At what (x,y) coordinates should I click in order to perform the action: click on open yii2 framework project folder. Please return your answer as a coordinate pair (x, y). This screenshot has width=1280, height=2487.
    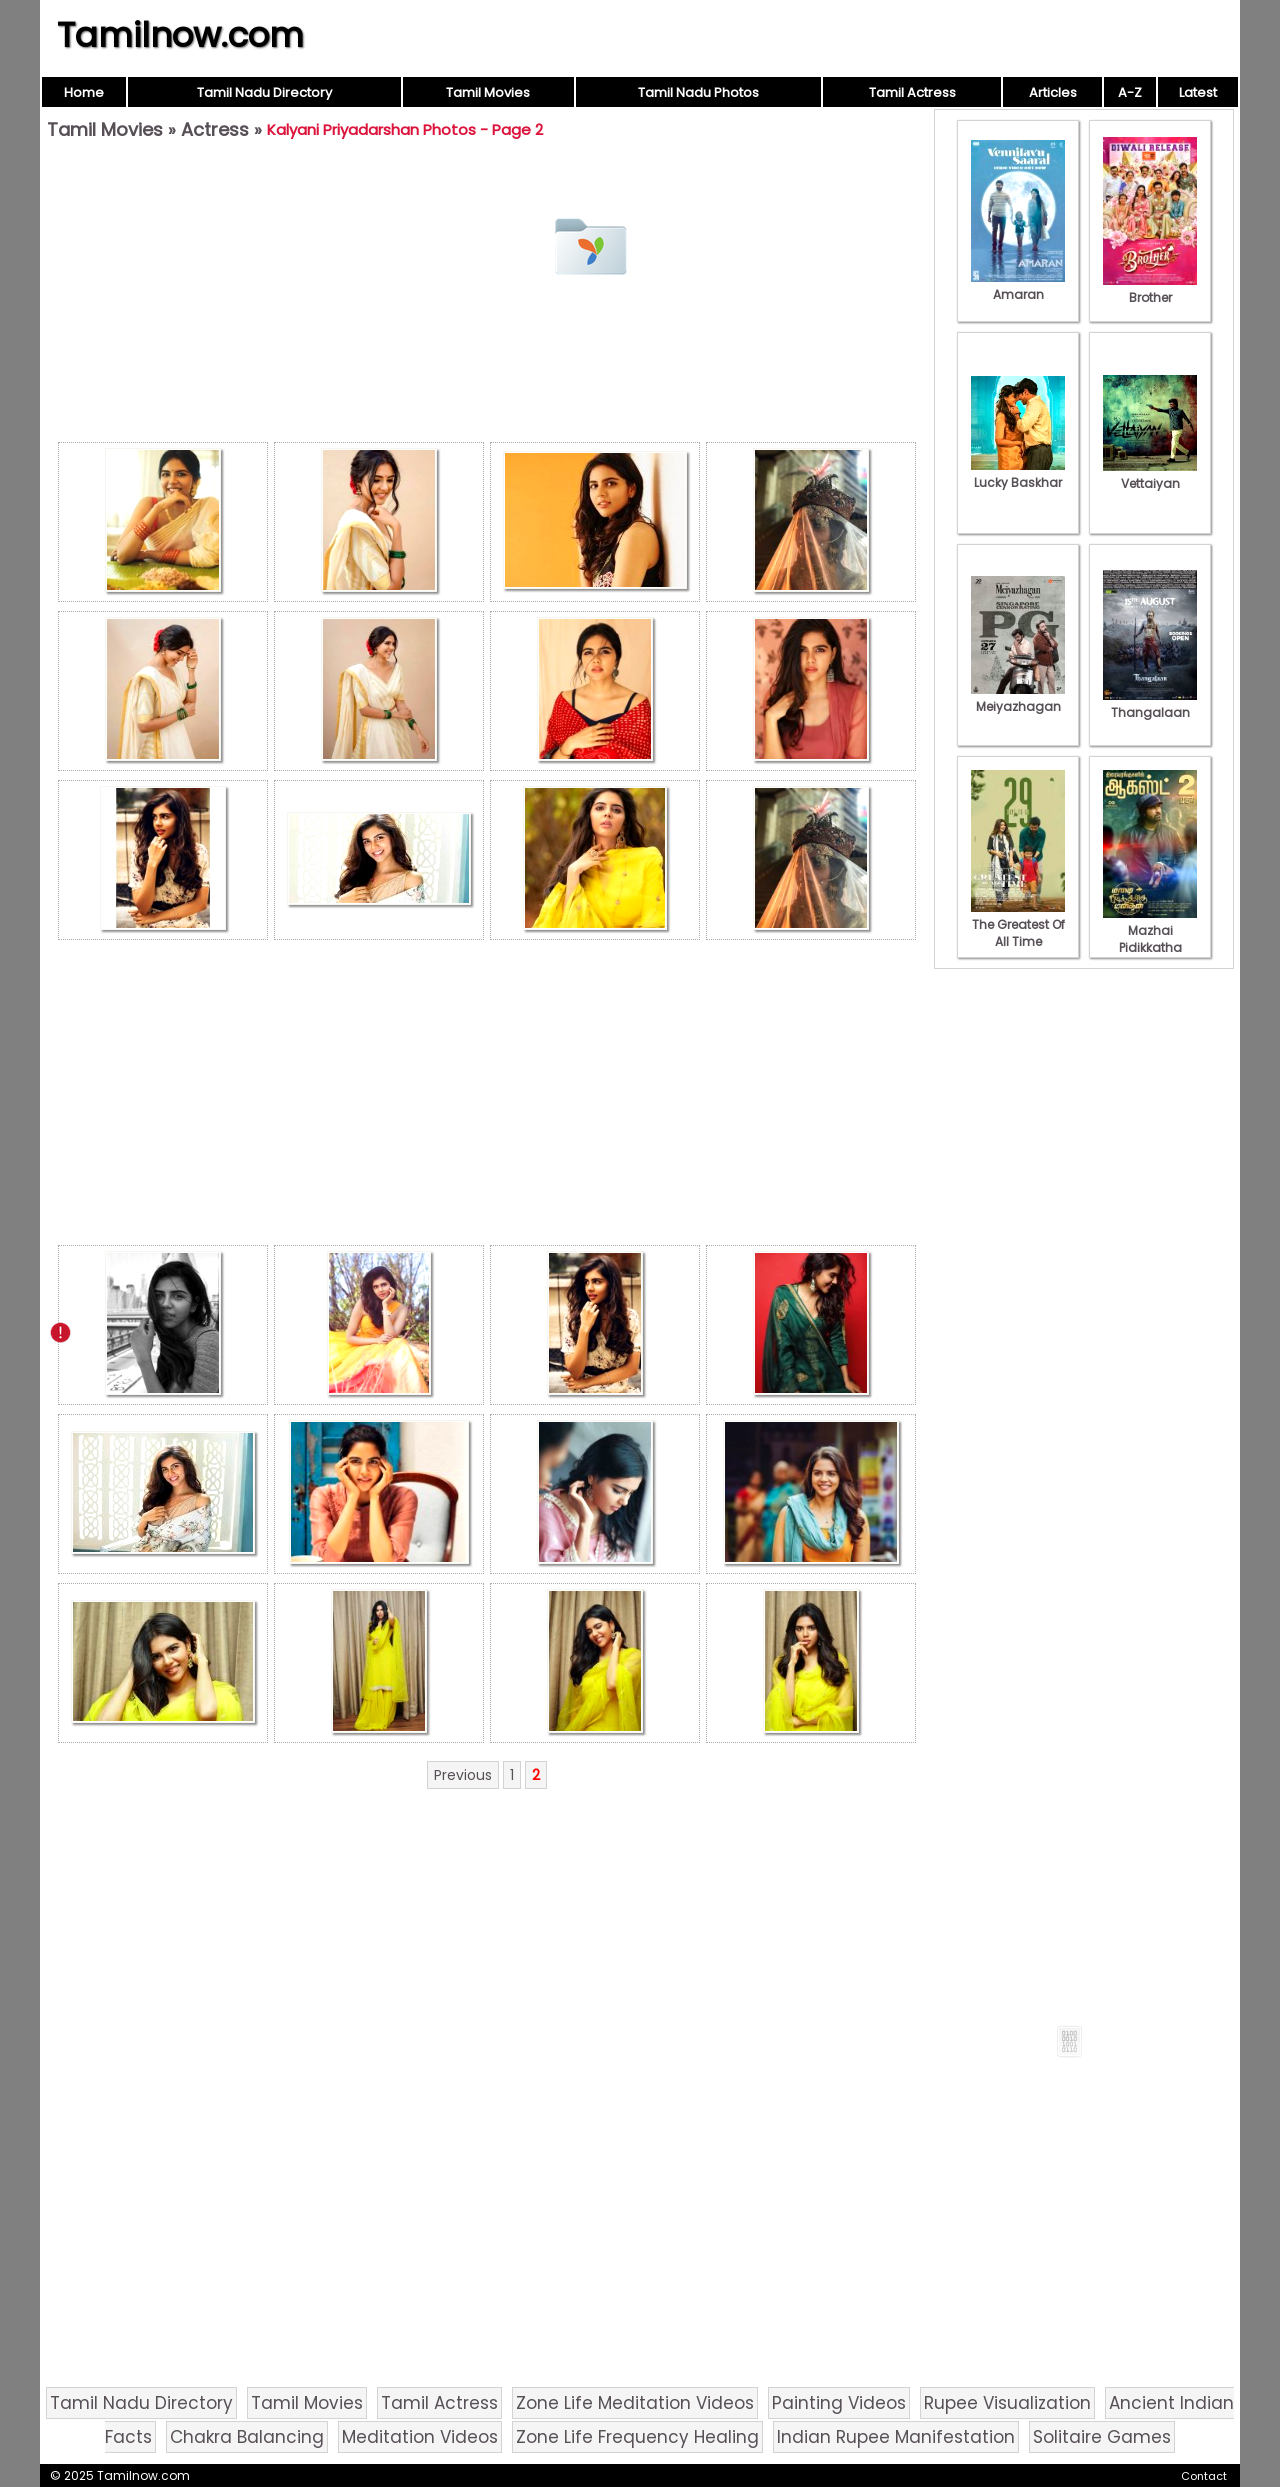
    Looking at the image, I should click on (590, 248).